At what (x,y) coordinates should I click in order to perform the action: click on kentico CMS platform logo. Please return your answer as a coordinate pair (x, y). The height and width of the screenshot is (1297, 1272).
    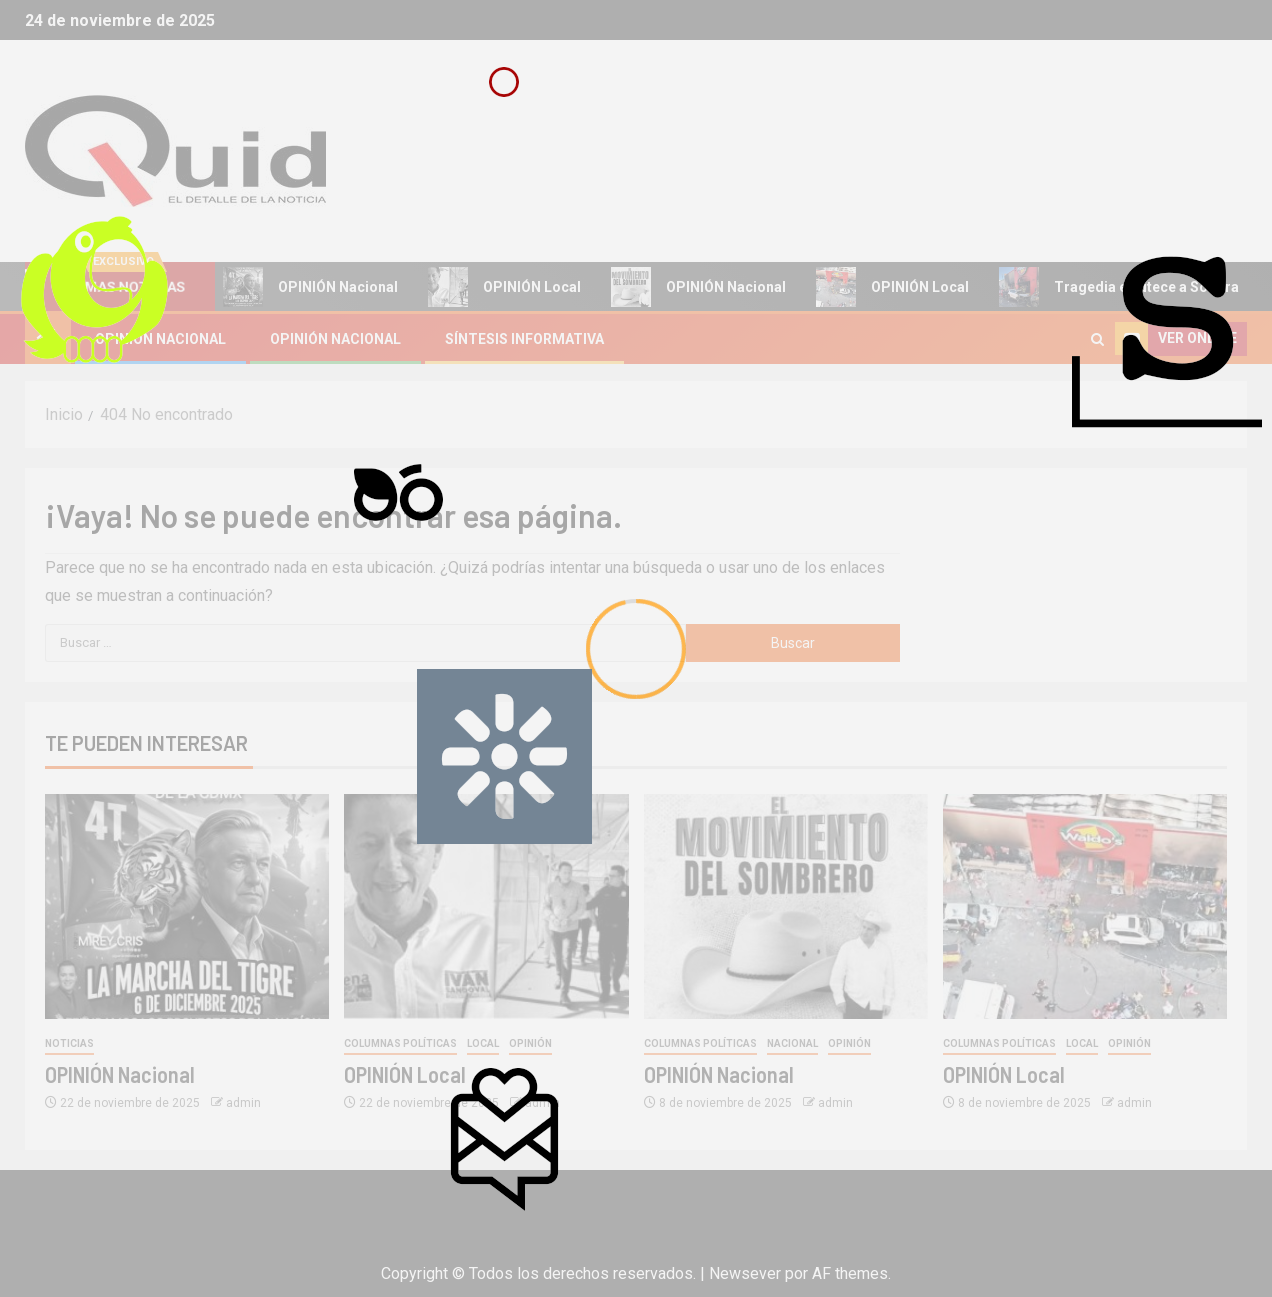
    Looking at the image, I should click on (504, 756).